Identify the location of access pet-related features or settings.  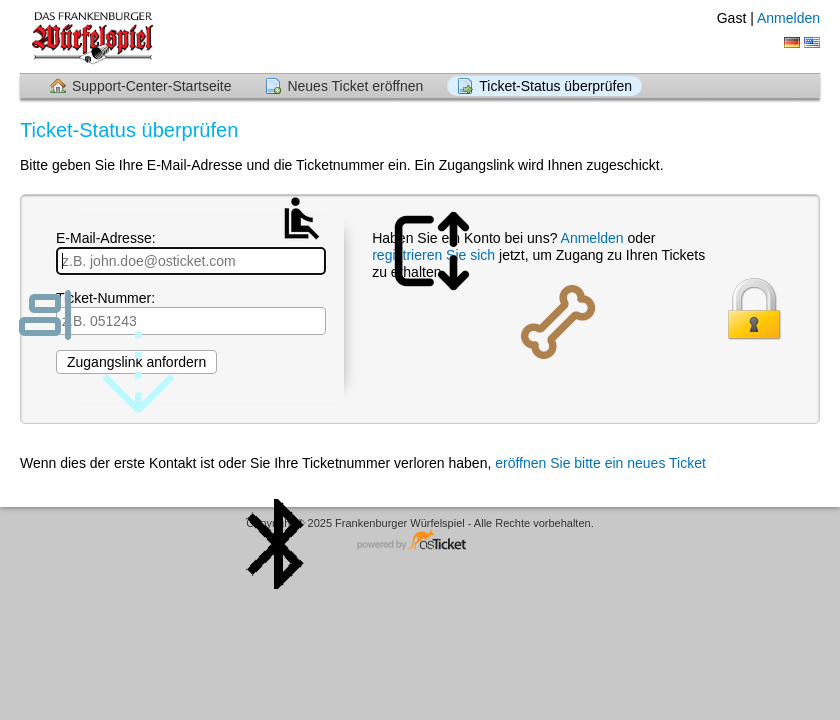
(558, 322).